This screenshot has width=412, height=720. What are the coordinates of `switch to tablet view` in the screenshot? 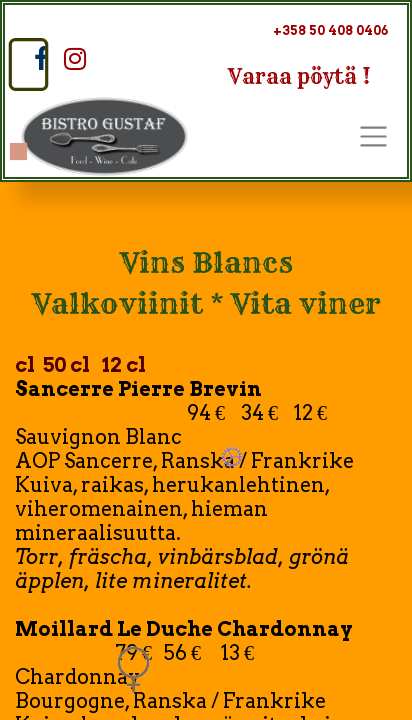 It's located at (28, 64).